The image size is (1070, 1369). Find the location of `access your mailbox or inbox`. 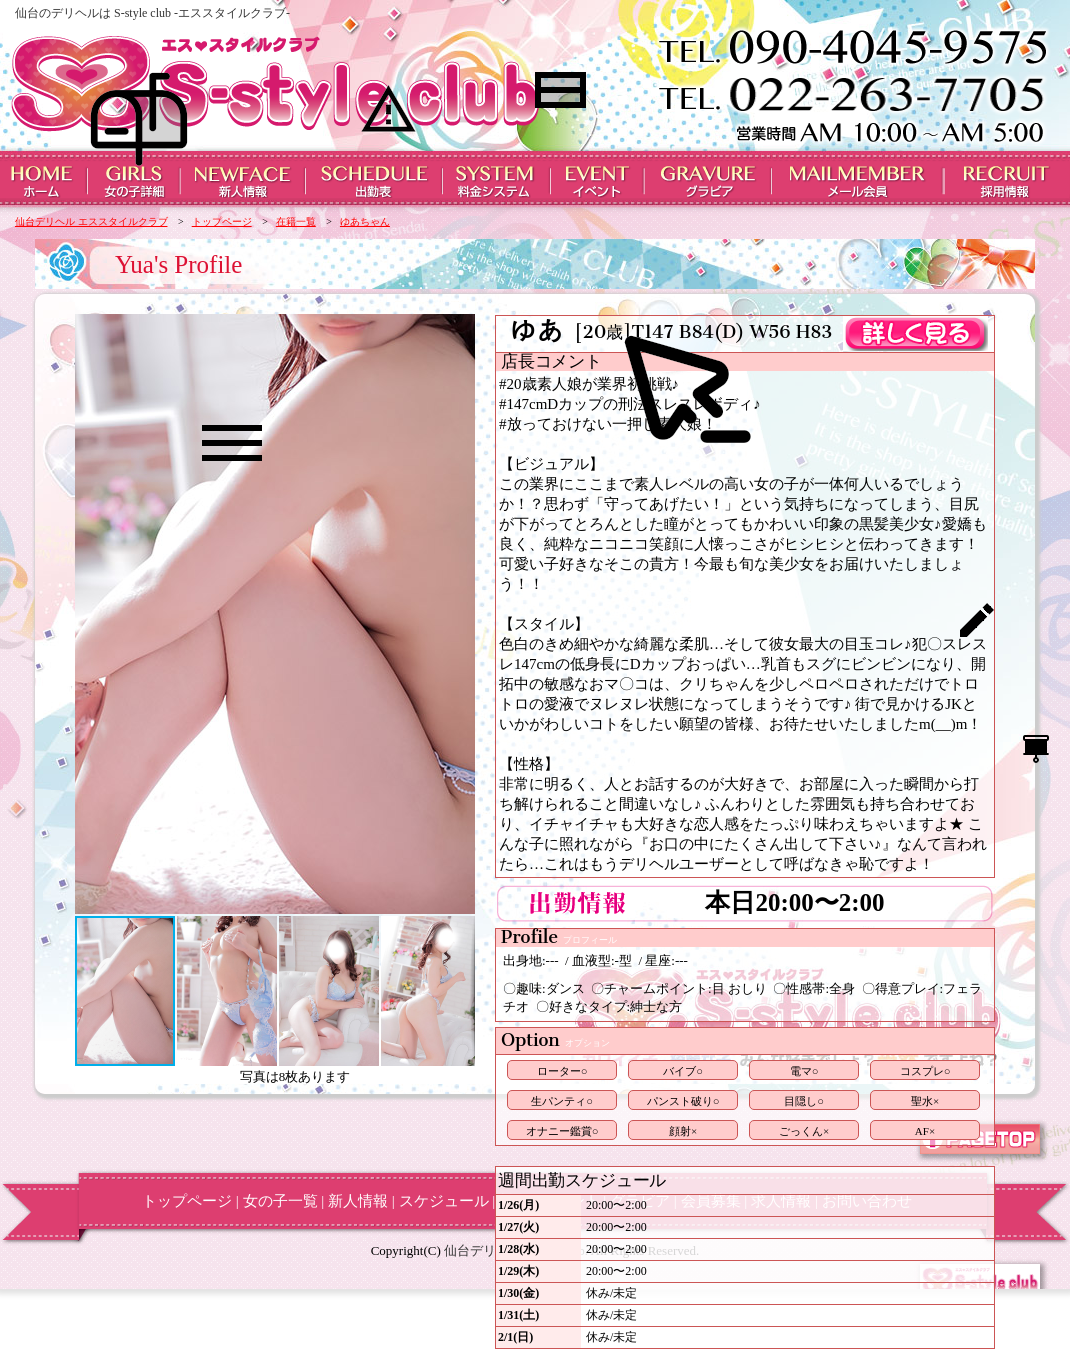

access your mailbox or inbox is located at coordinates (139, 121).